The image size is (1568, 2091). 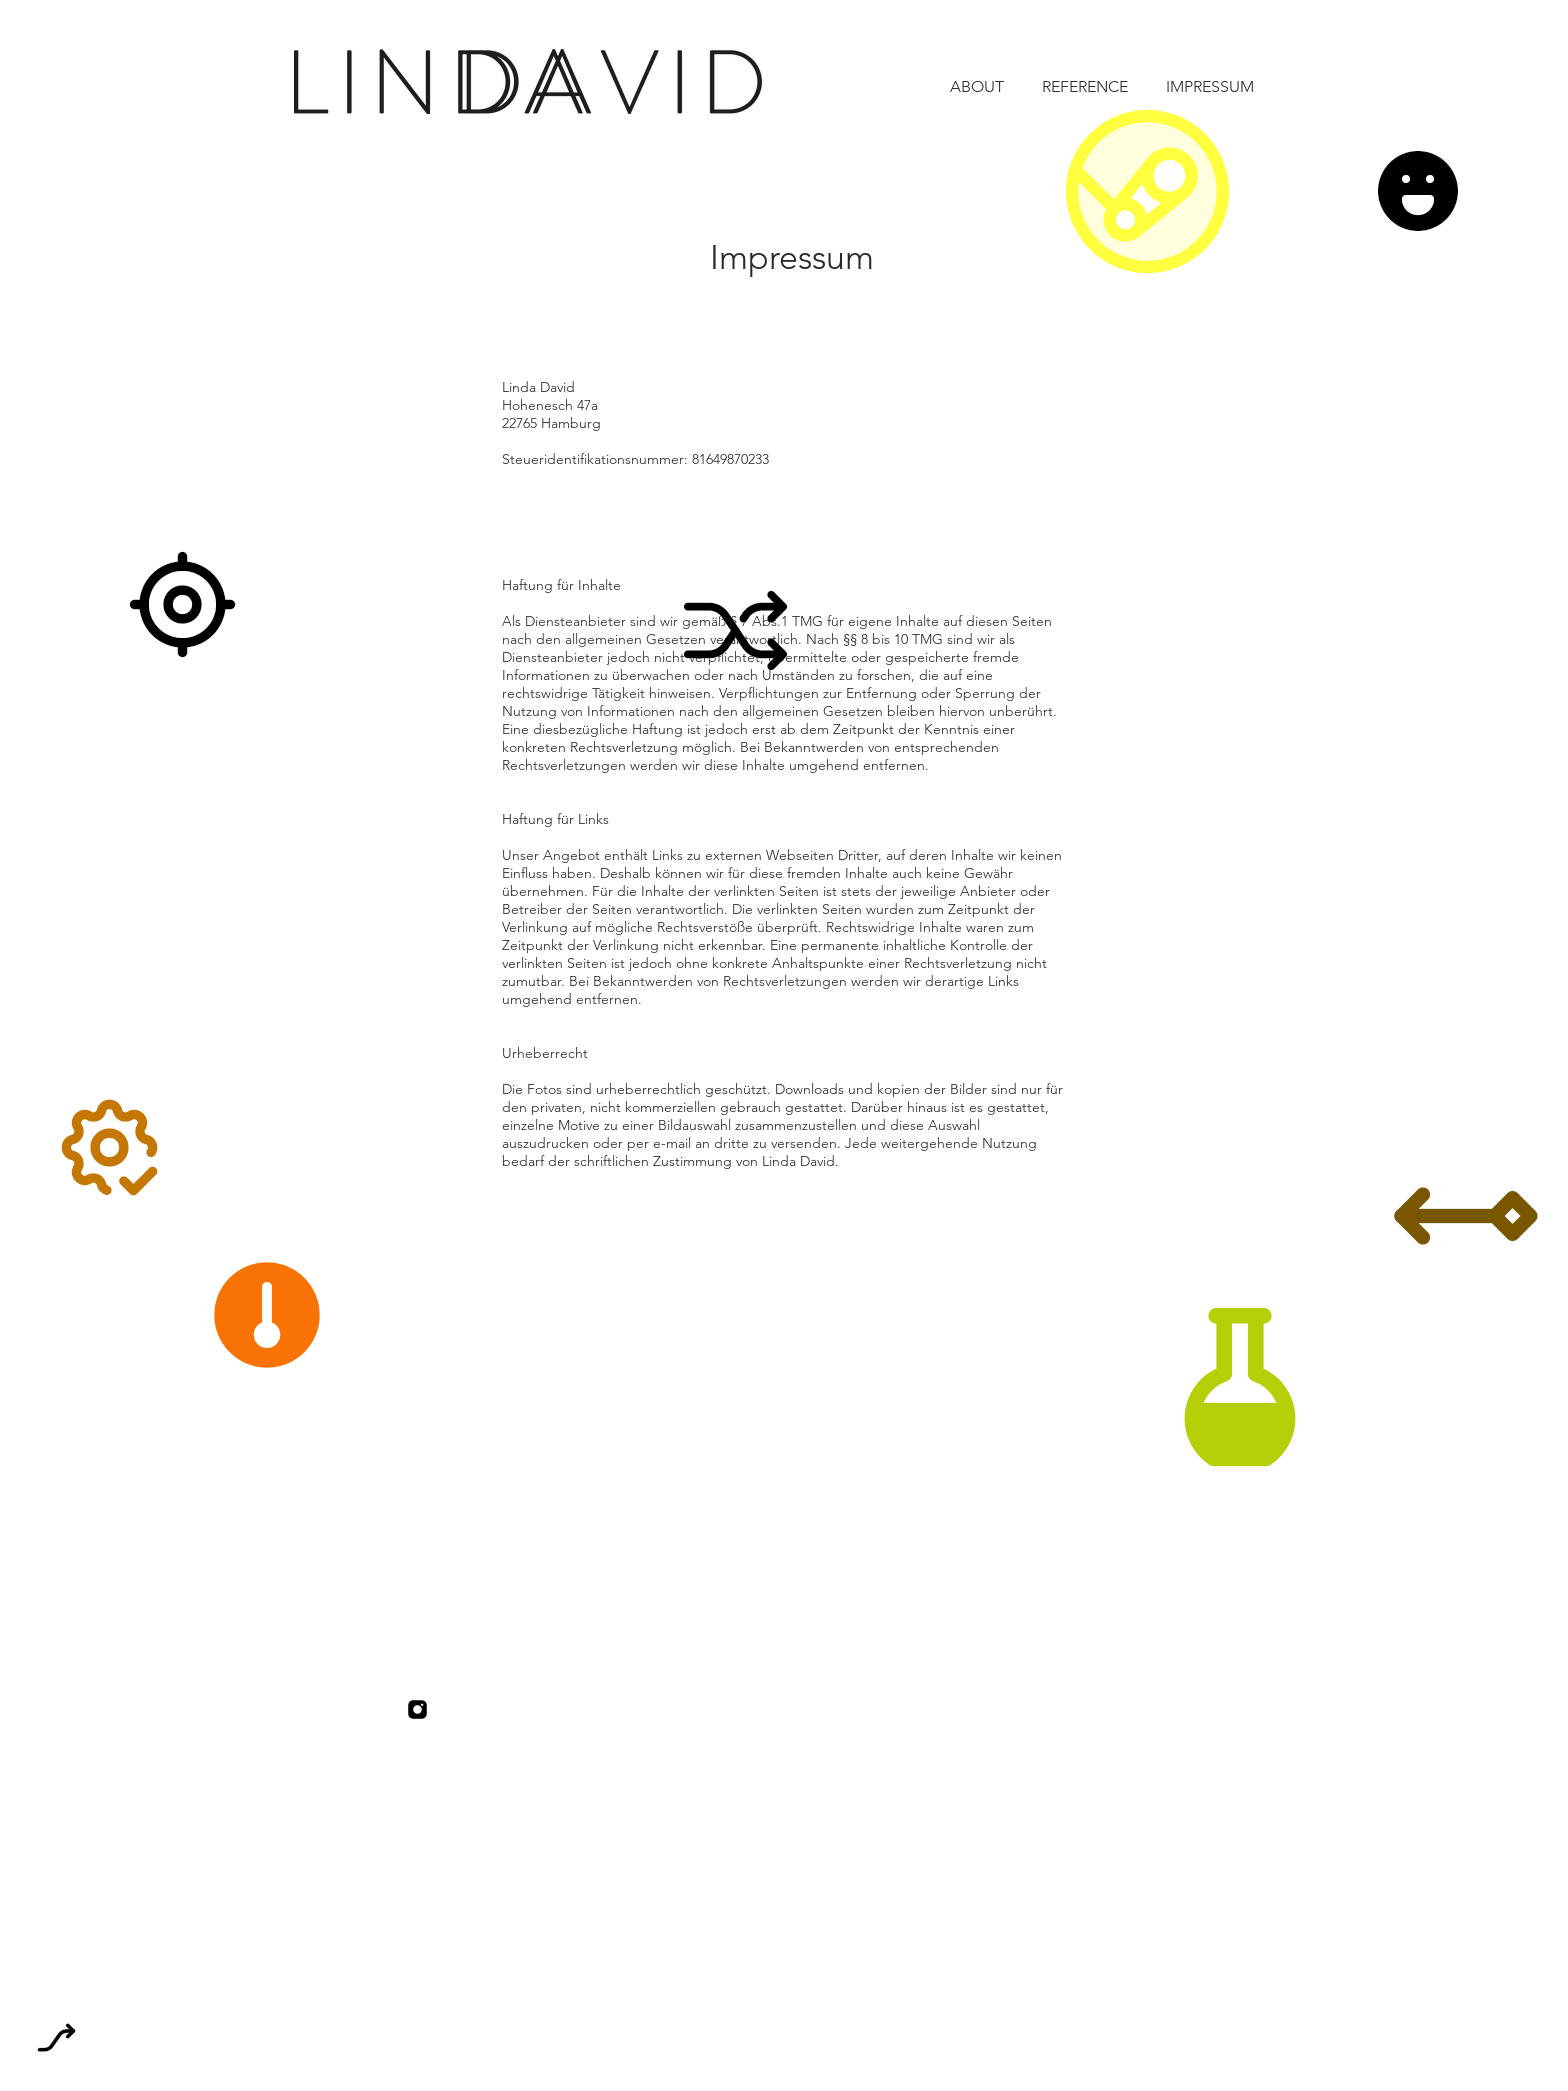 What do you see at coordinates (1466, 1216) in the screenshot?
I see `navigate back to previous step` at bounding box center [1466, 1216].